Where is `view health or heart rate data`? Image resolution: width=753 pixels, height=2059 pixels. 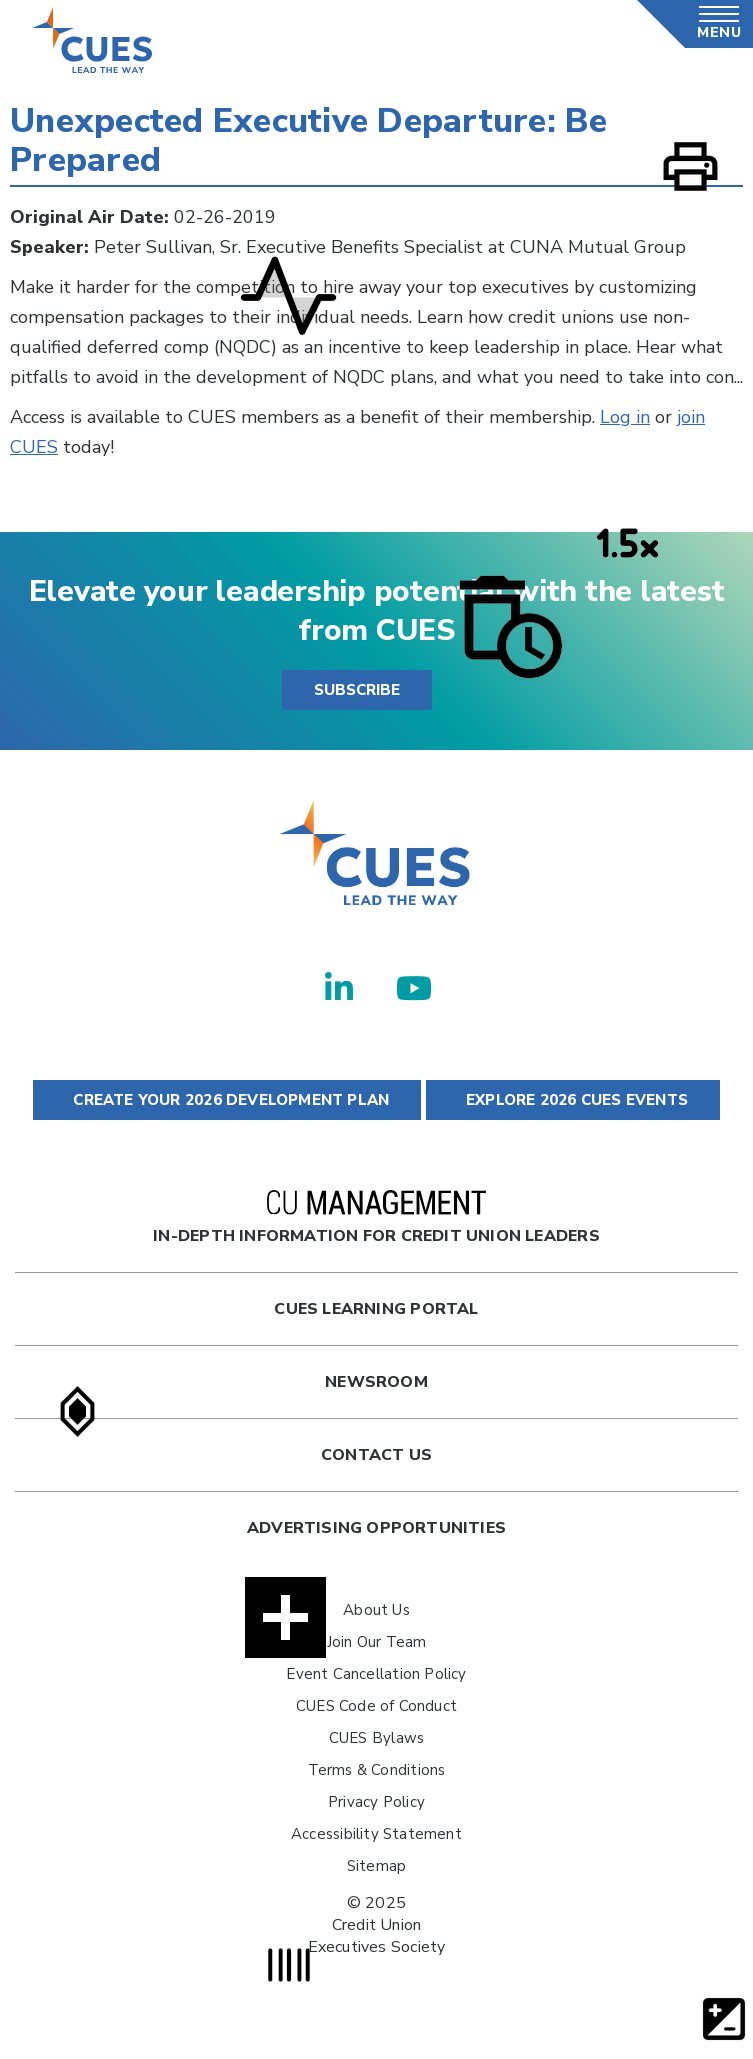 view health or heart rate data is located at coordinates (288, 297).